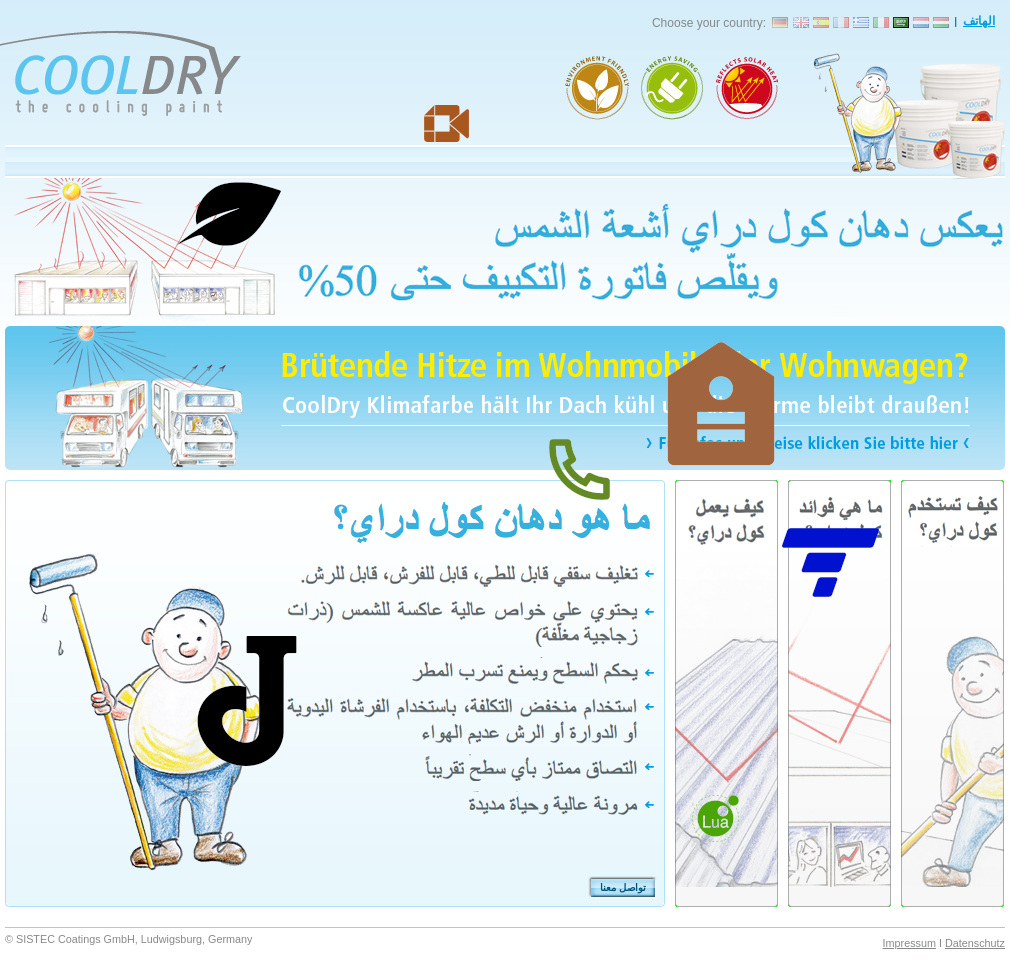 This screenshot has height=963, width=1010. What do you see at coordinates (715, 818) in the screenshot?
I see `lua programming language logo` at bounding box center [715, 818].